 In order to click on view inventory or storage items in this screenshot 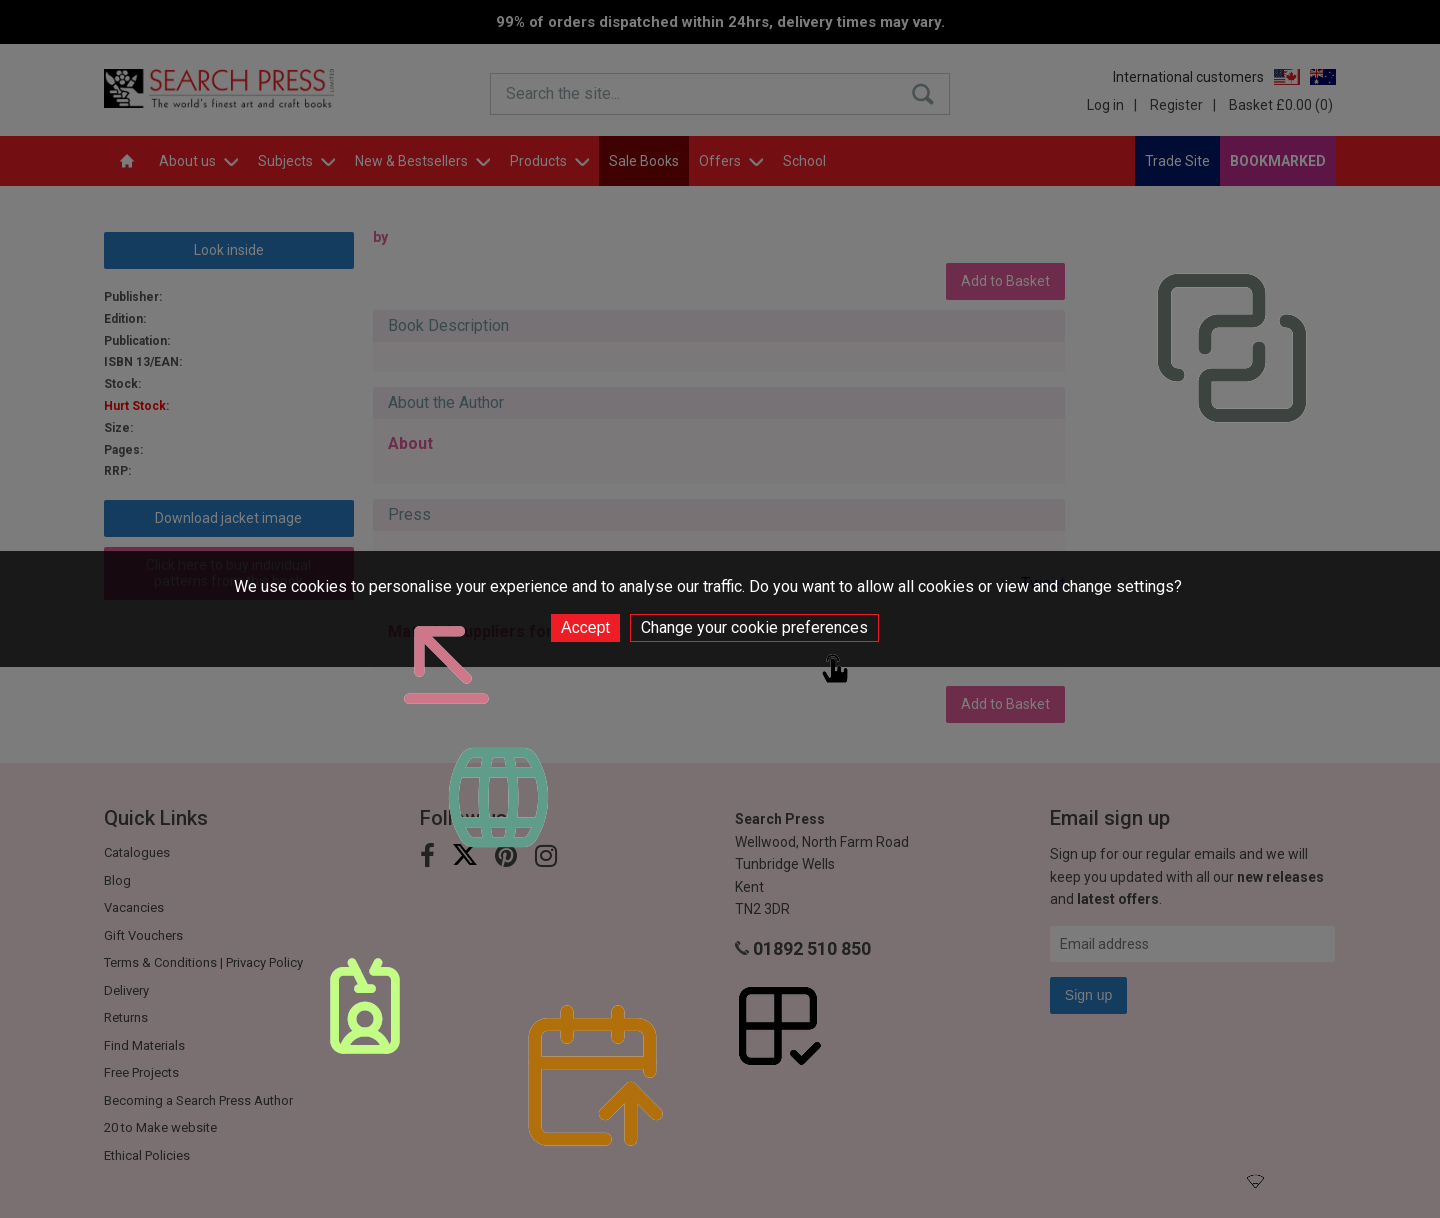, I will do `click(498, 797)`.